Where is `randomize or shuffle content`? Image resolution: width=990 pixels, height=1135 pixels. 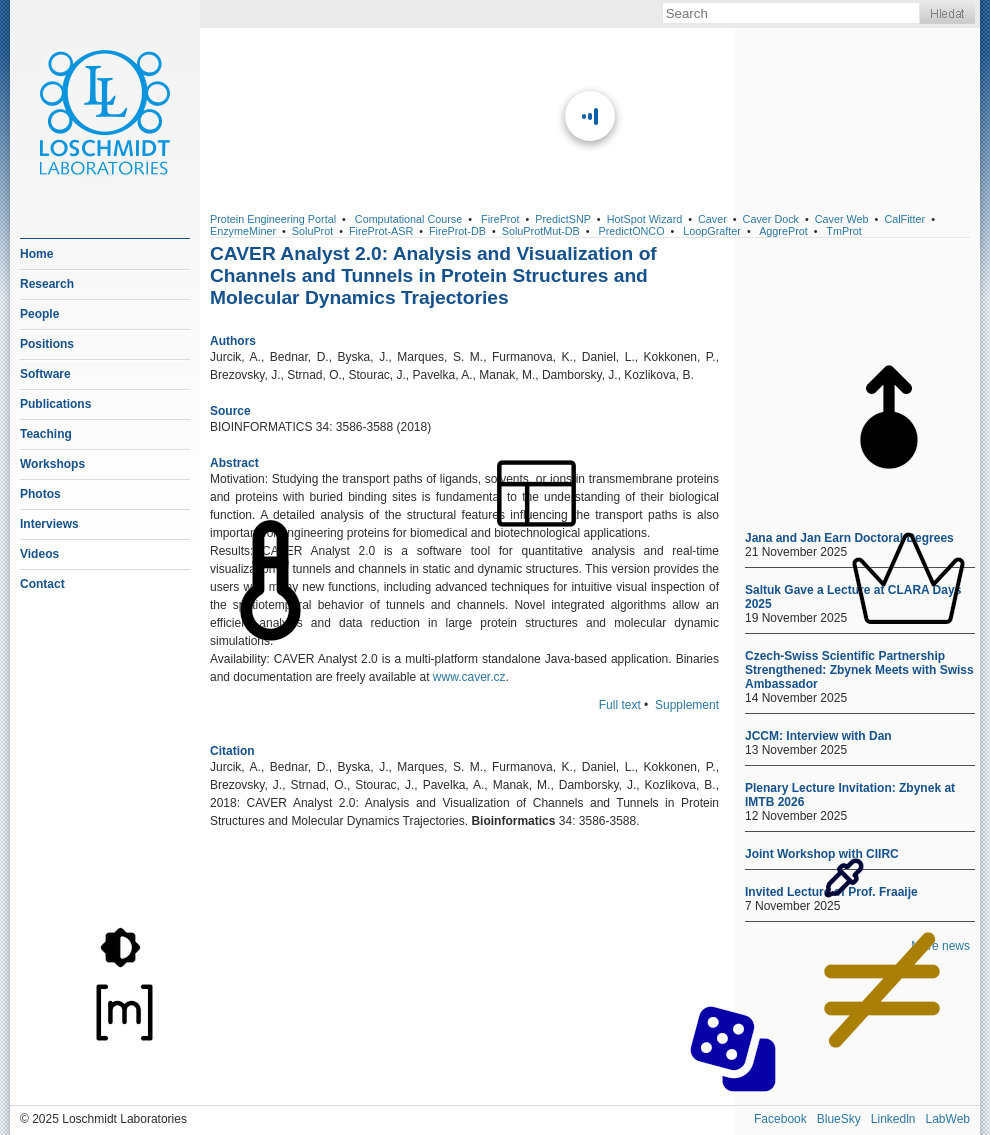
randomize or shuffle content is located at coordinates (733, 1049).